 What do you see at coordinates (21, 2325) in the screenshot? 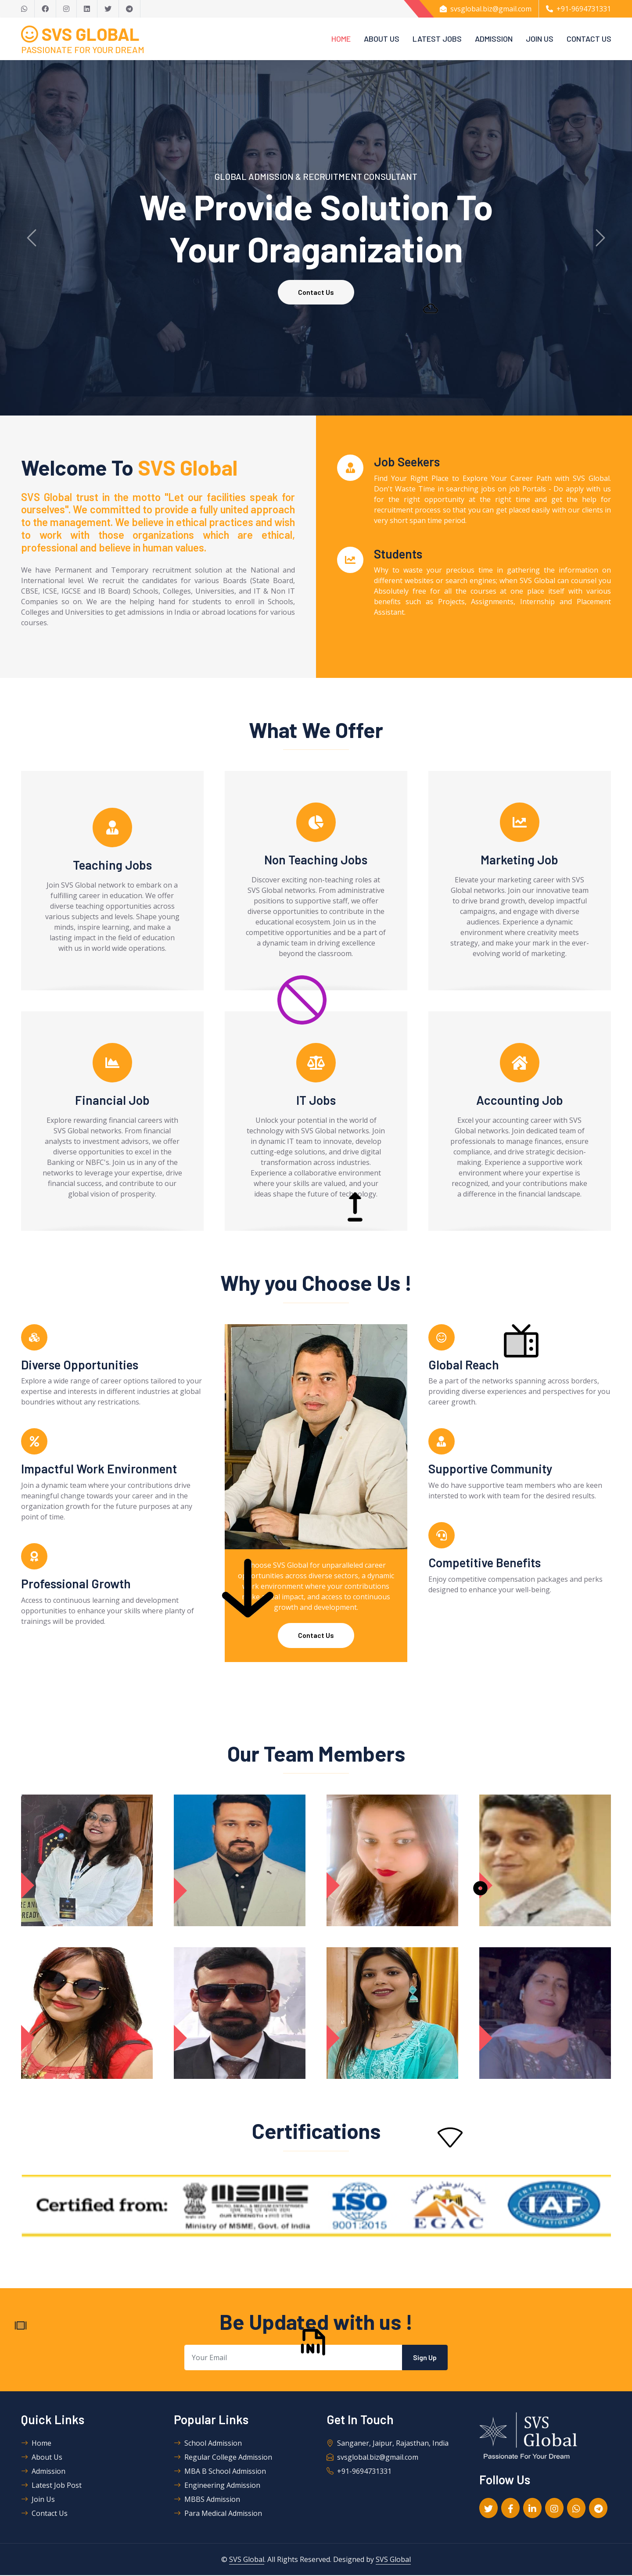
I see `start a slideshow presentation` at bounding box center [21, 2325].